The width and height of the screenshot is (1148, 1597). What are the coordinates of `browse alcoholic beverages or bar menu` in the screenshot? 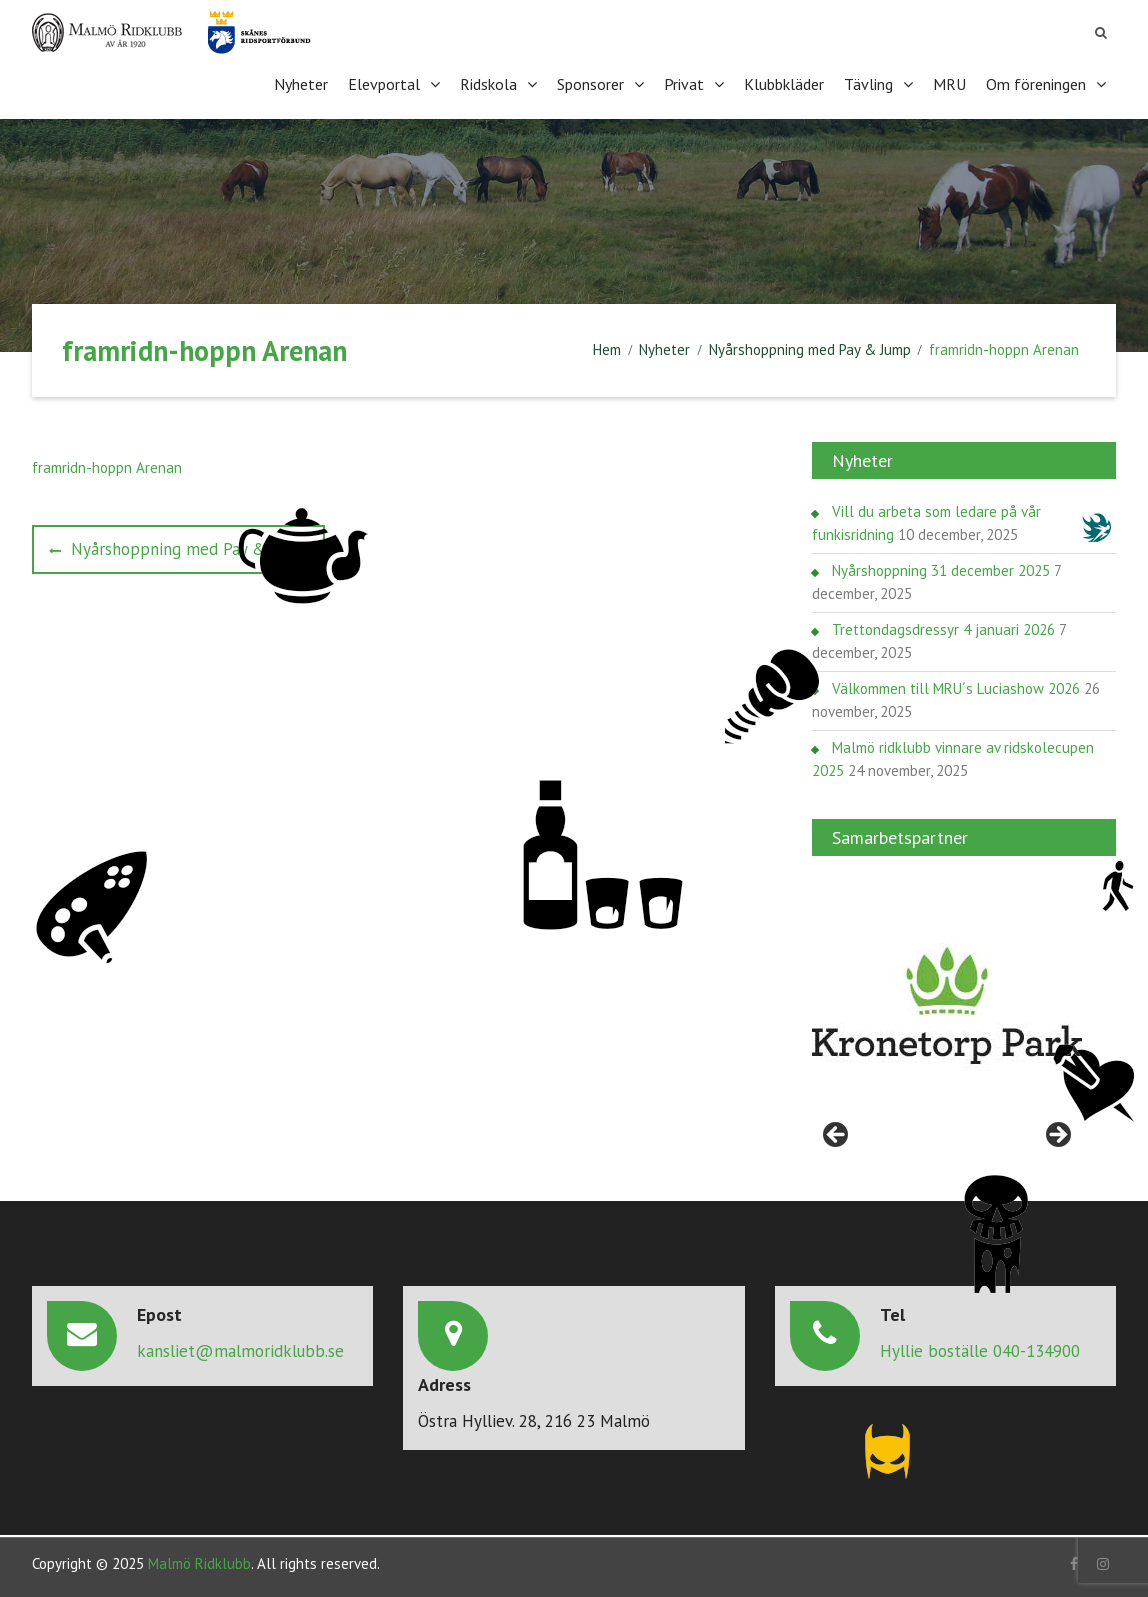 It's located at (603, 855).